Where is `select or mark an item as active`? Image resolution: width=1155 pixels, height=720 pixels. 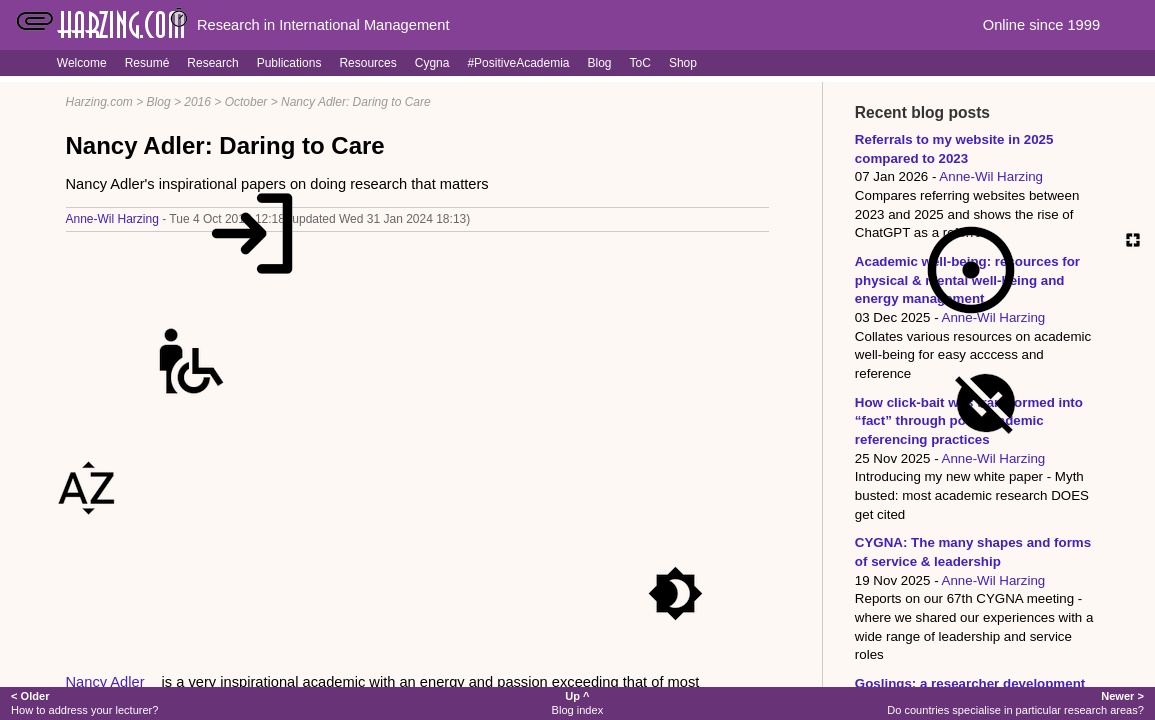 select or mark an item as active is located at coordinates (971, 270).